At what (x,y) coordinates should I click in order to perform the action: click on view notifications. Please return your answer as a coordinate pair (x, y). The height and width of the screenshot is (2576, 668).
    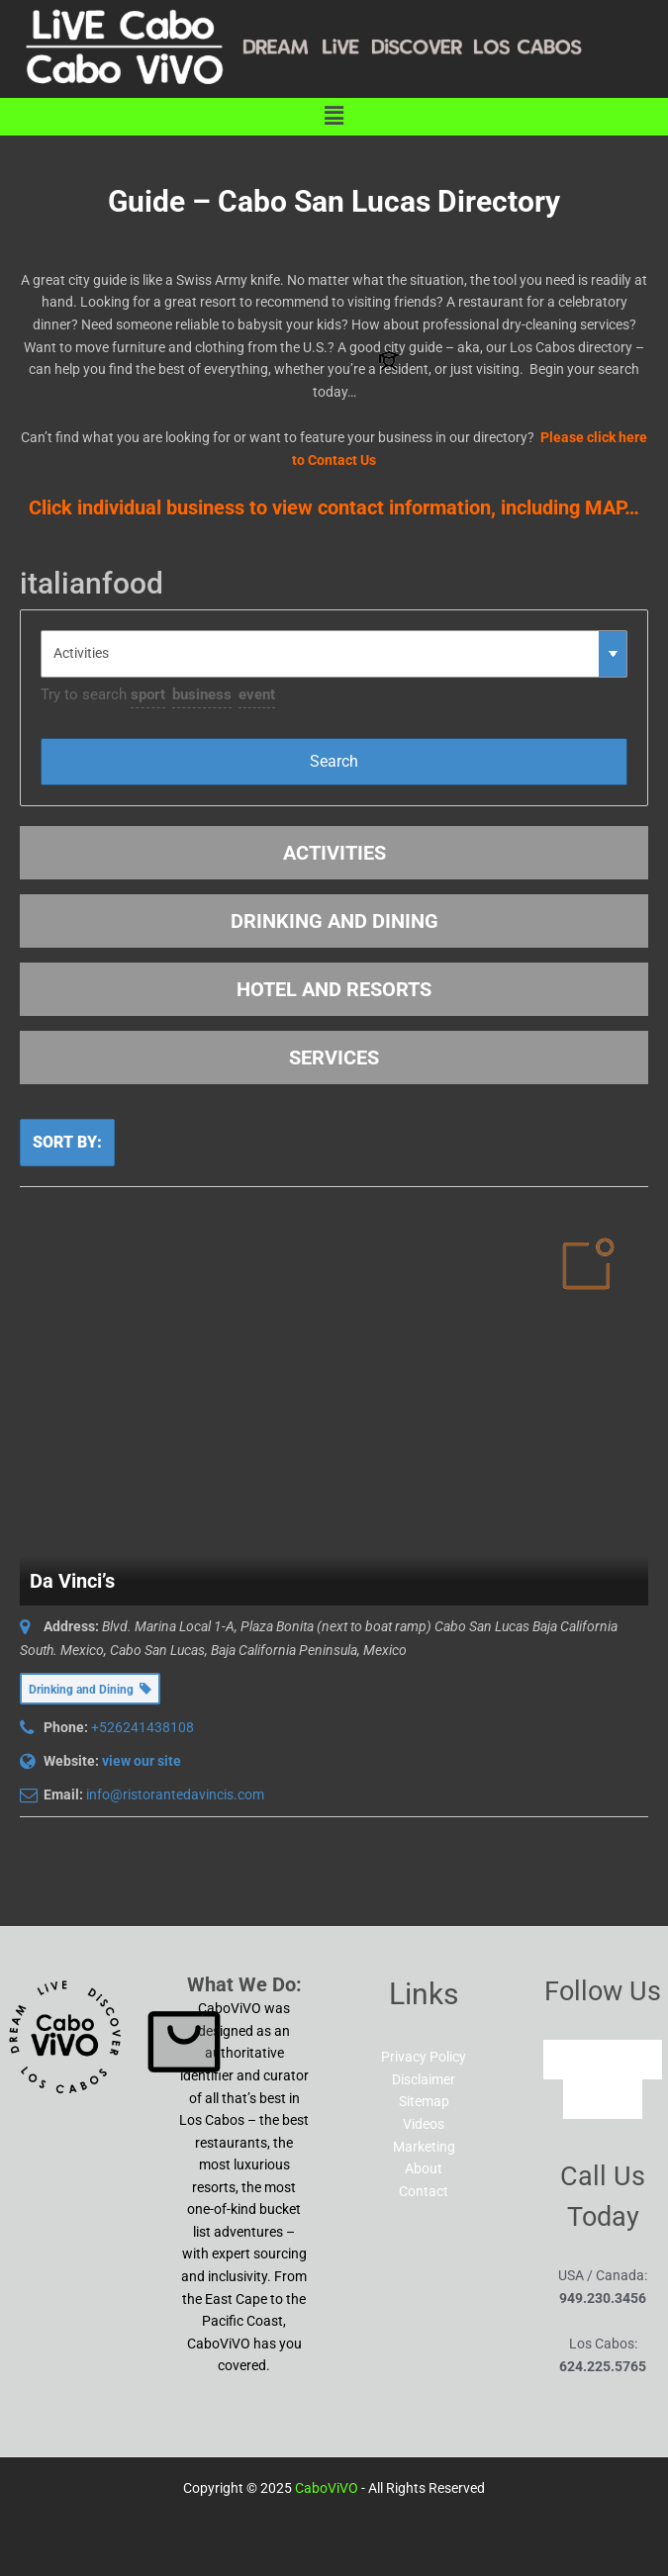
    Looking at the image, I should click on (587, 1264).